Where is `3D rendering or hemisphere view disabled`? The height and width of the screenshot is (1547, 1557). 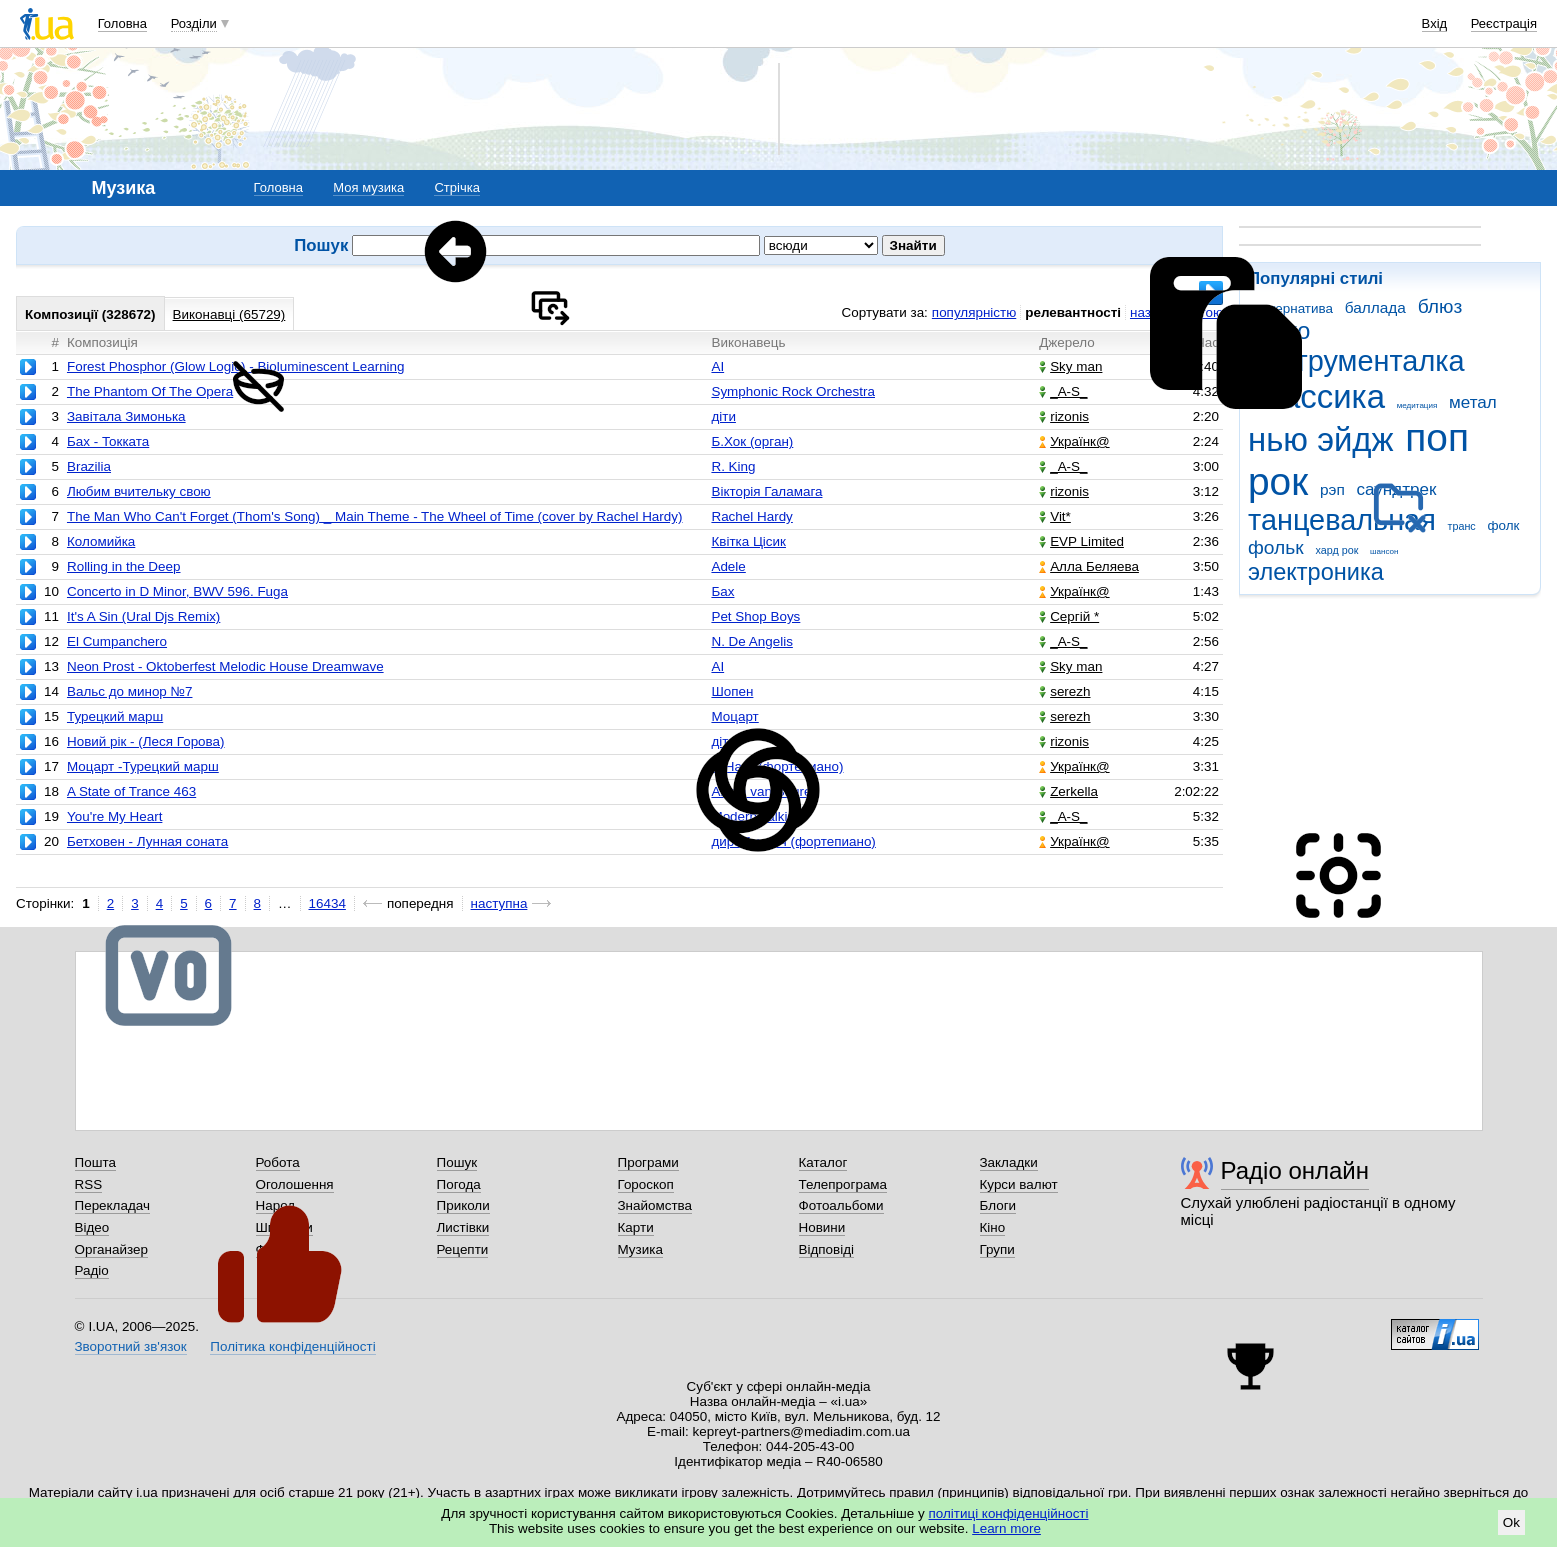
3D rendering or hemisphere view disabled is located at coordinates (258, 386).